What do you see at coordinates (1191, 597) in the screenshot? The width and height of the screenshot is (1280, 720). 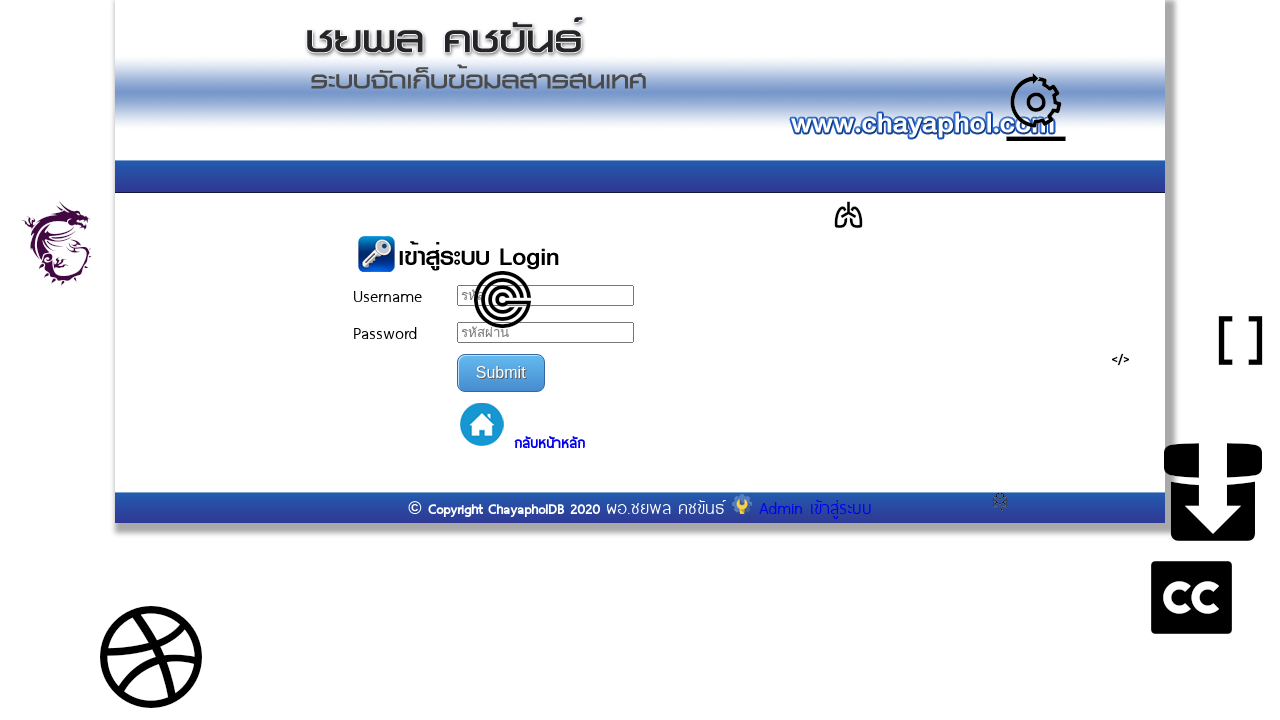 I see `enable closed captions for video content` at bounding box center [1191, 597].